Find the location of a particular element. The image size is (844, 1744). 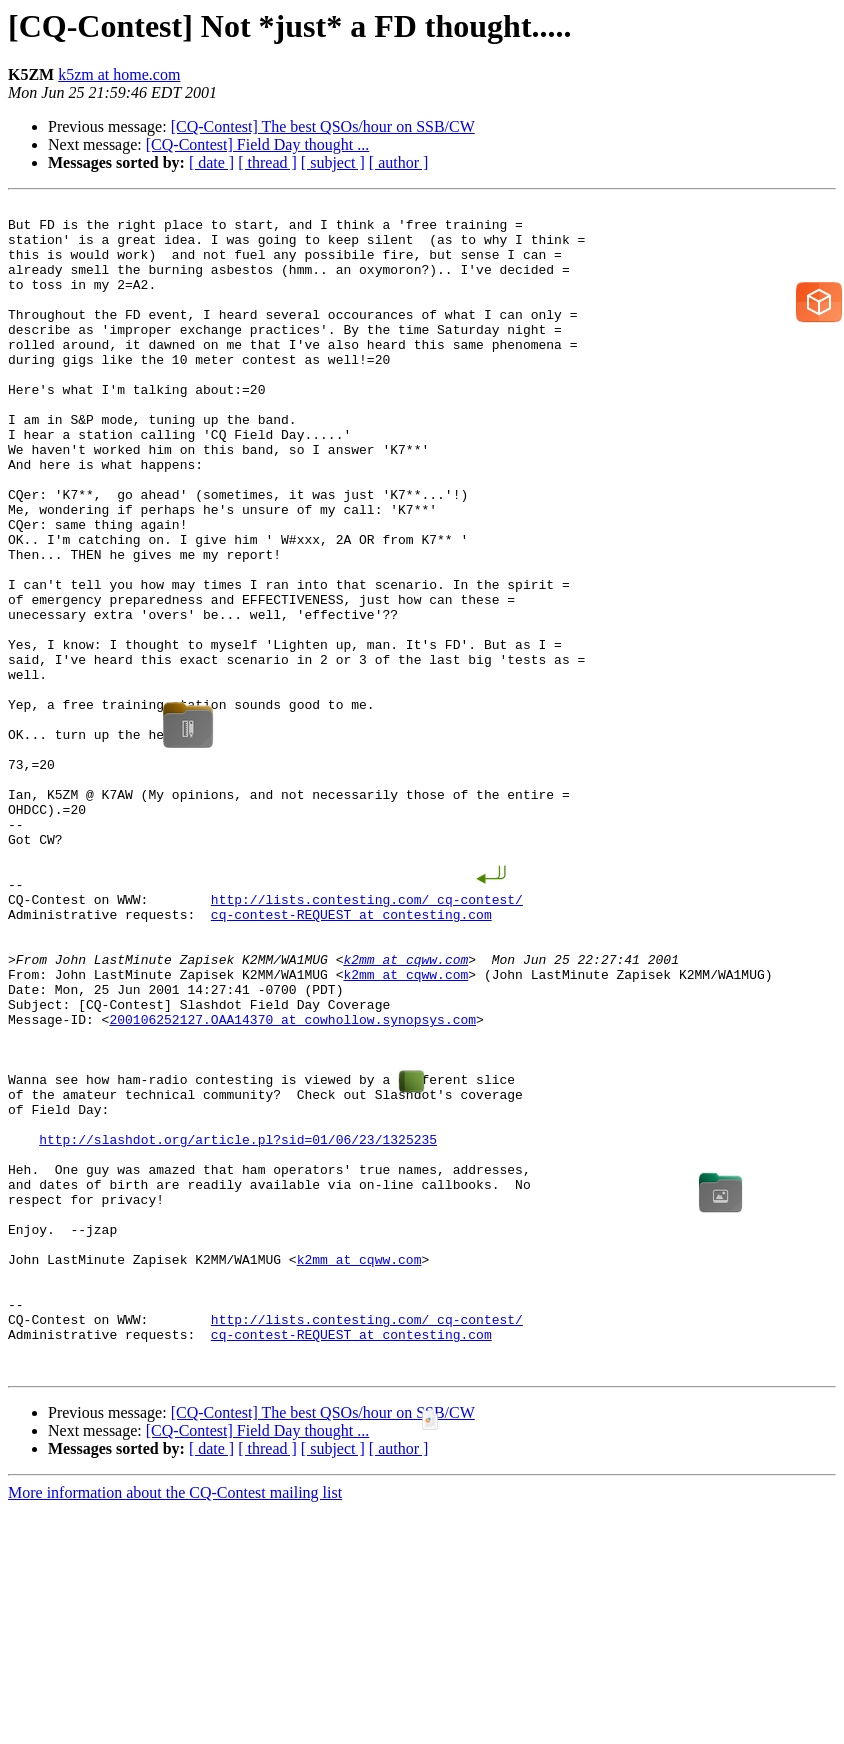

open your pictures folder is located at coordinates (720, 1192).